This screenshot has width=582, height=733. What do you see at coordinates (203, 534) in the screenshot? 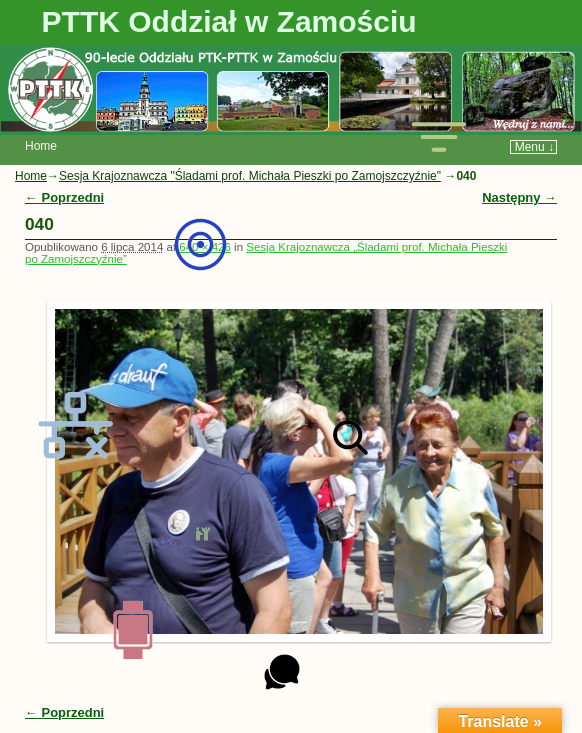
I see `report a robbery or theft incident` at bounding box center [203, 534].